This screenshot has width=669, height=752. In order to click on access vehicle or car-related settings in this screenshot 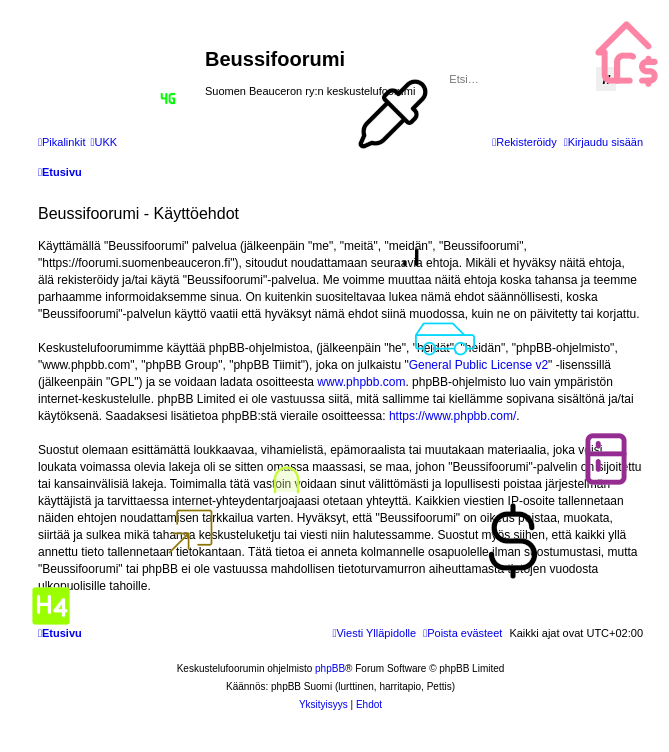, I will do `click(445, 337)`.